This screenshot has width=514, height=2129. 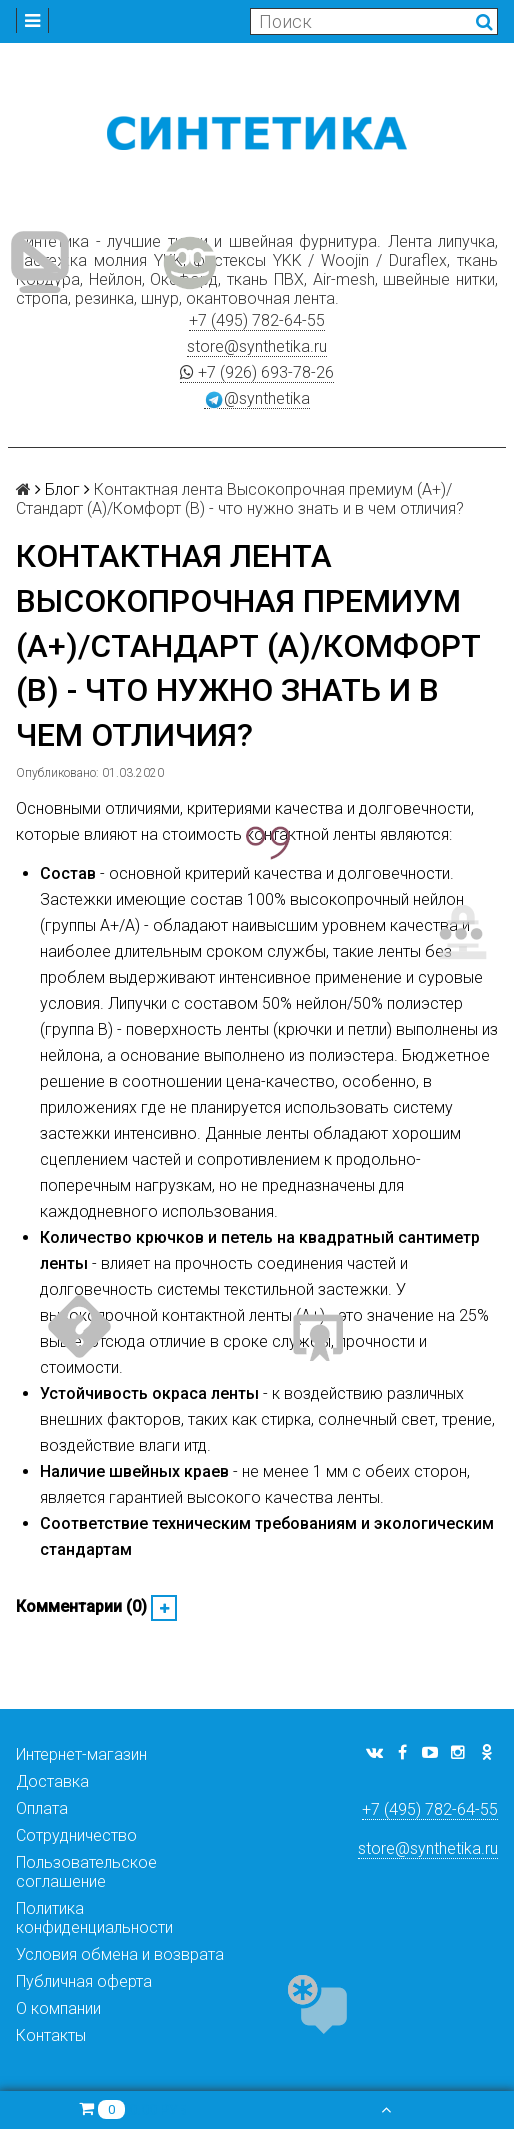 What do you see at coordinates (79, 1326) in the screenshot?
I see `indicates a help or information dialog` at bounding box center [79, 1326].